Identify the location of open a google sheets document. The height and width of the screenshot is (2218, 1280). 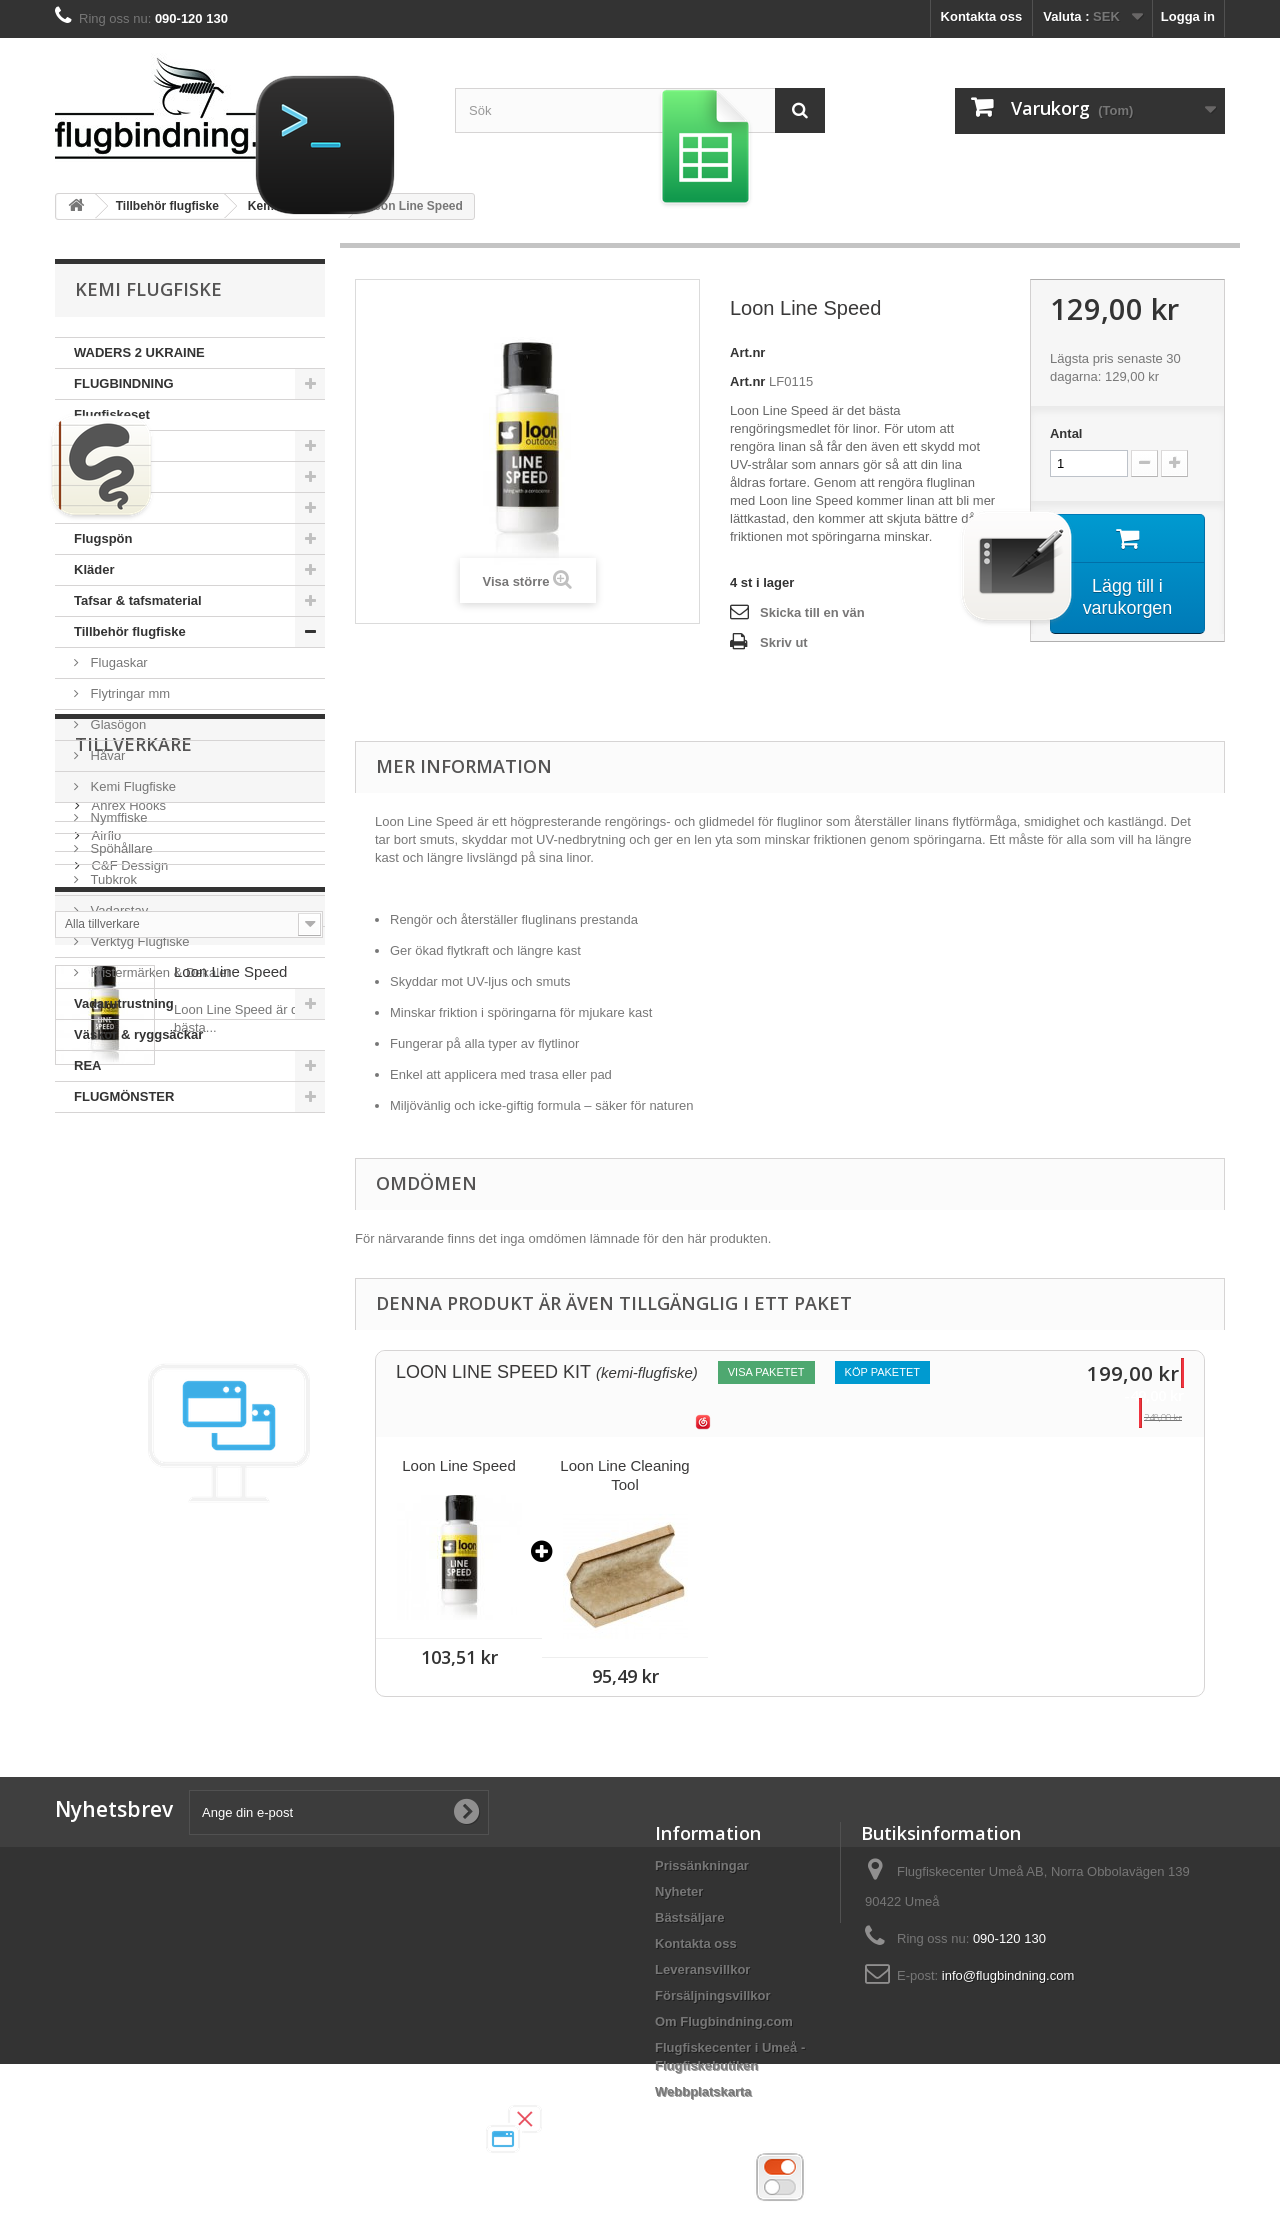
(705, 148).